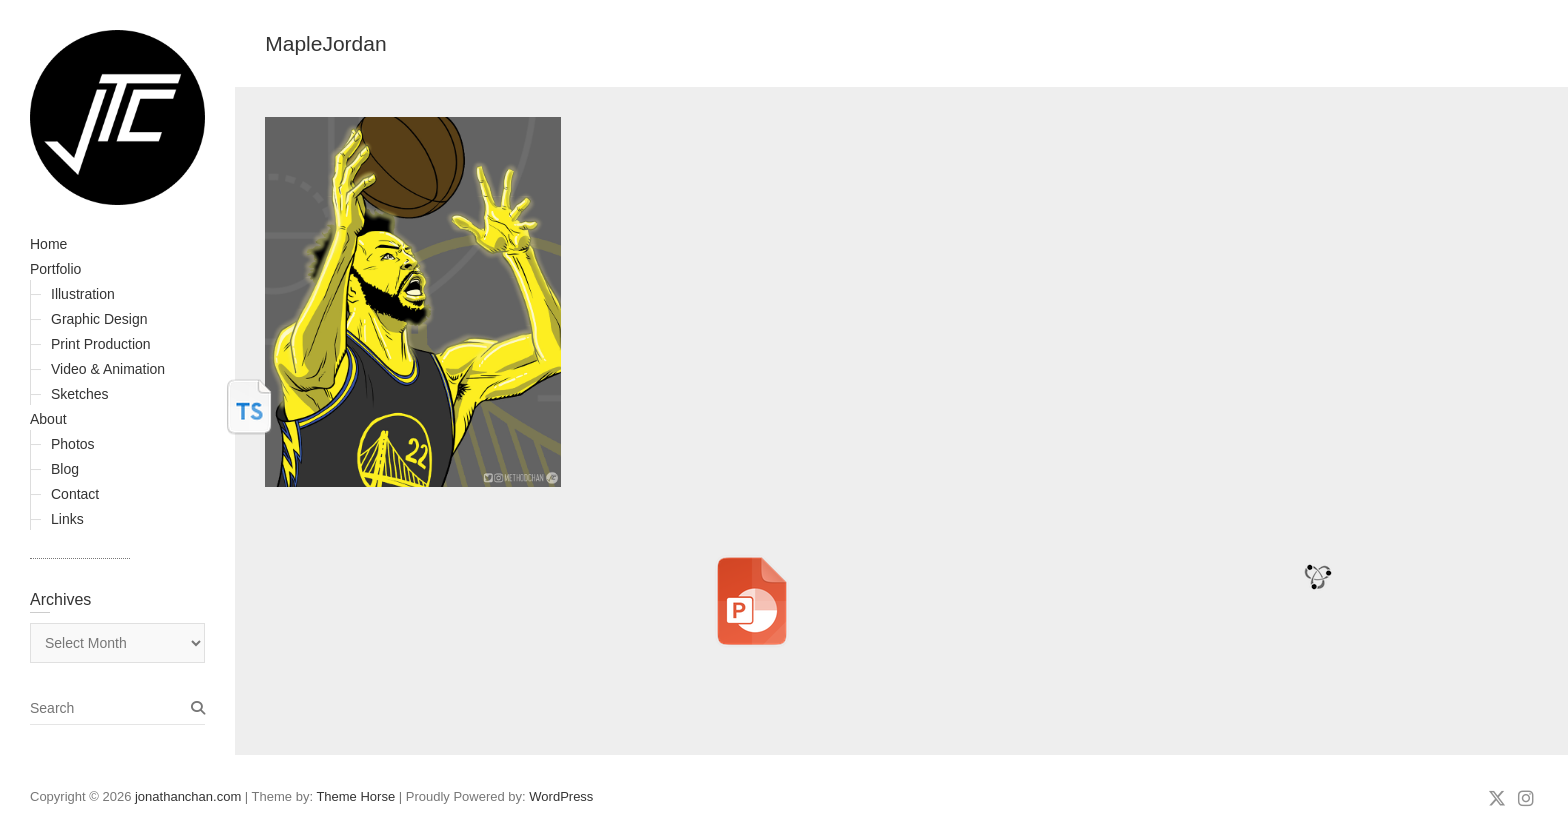 The width and height of the screenshot is (1568, 839). Describe the element at coordinates (249, 406) in the screenshot. I see `a typescript source code file` at that location.